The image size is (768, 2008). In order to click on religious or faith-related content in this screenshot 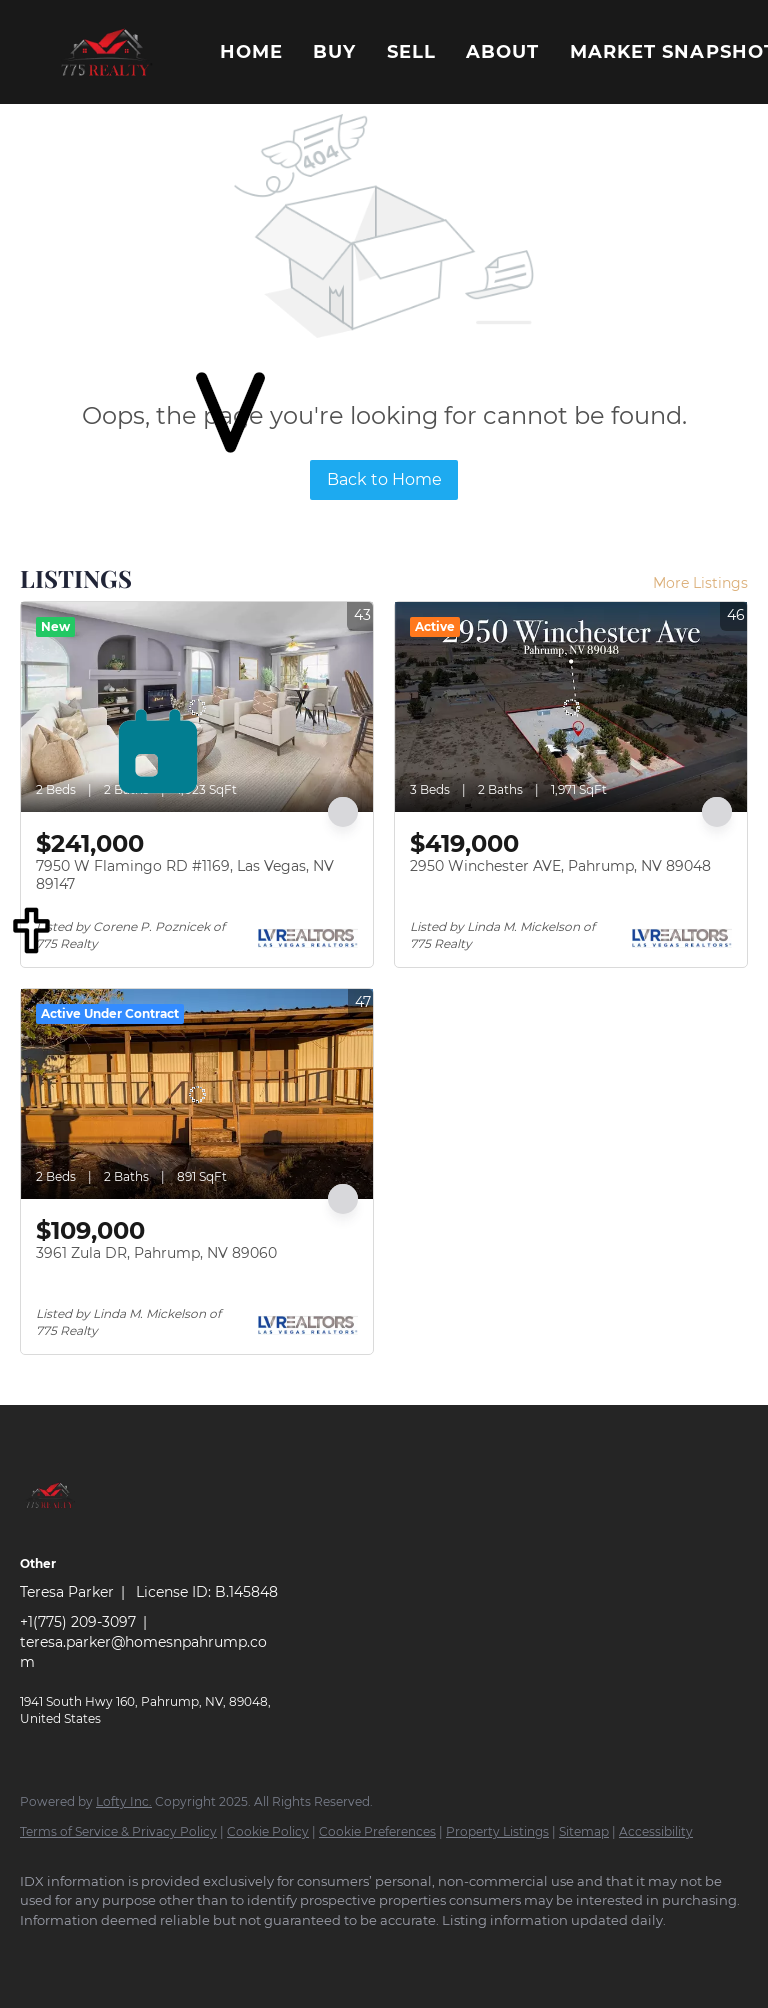, I will do `click(31, 930)`.